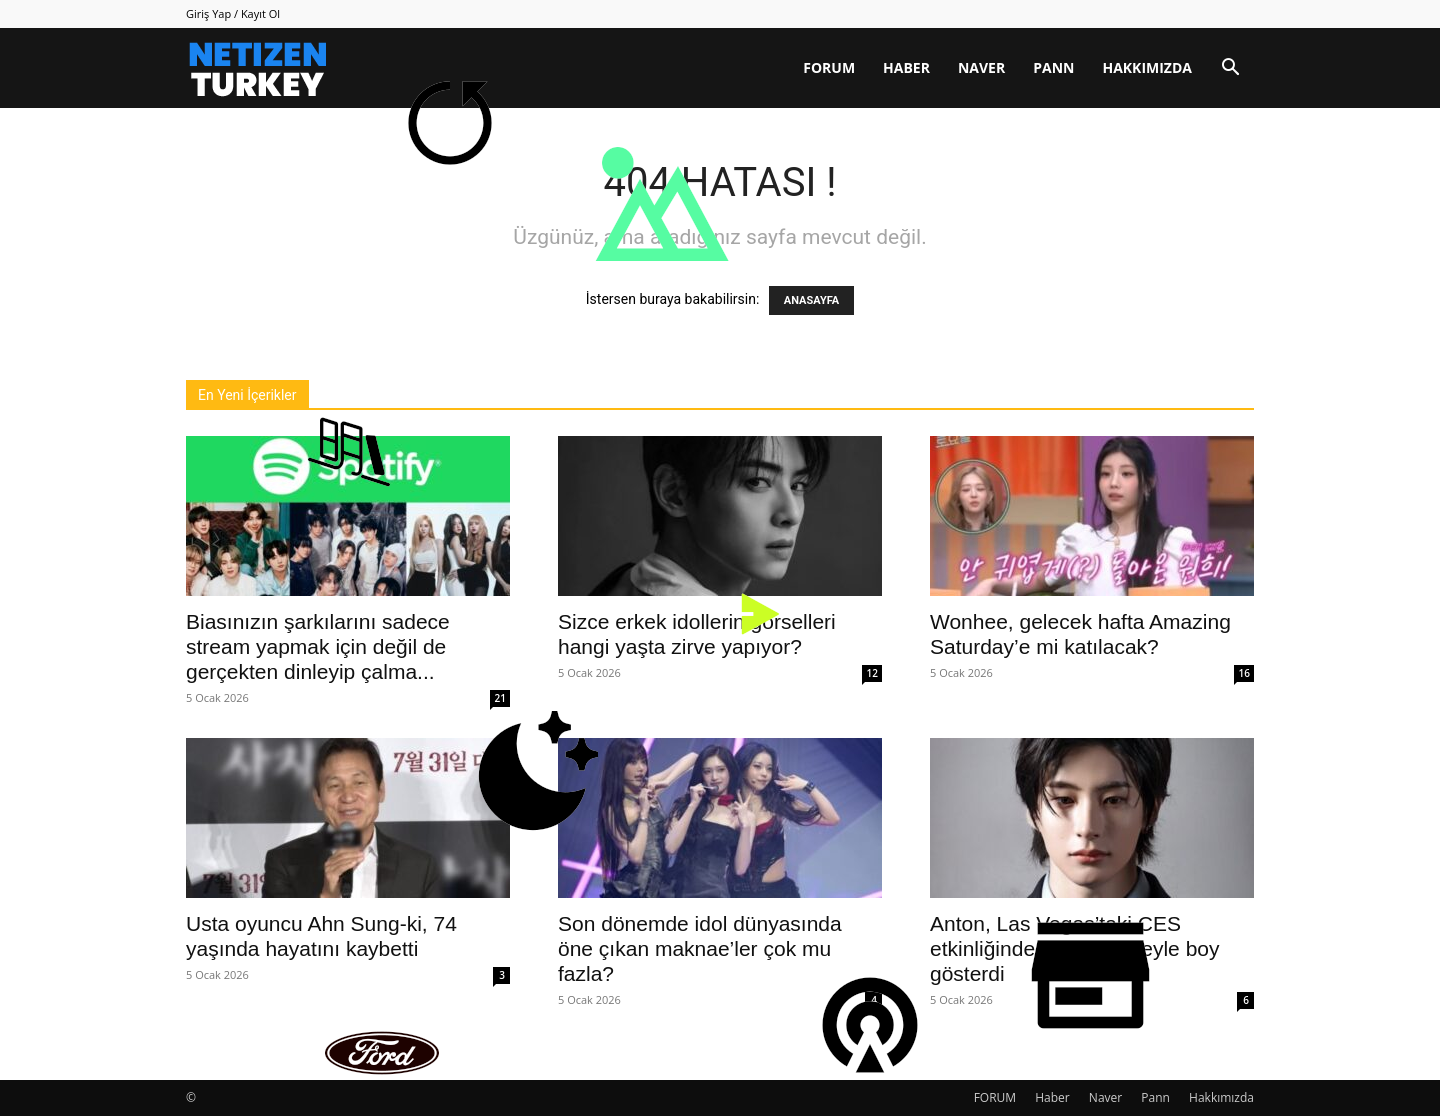 The image size is (1440, 1116). I want to click on Ford brand or dealership app, so click(382, 1053).